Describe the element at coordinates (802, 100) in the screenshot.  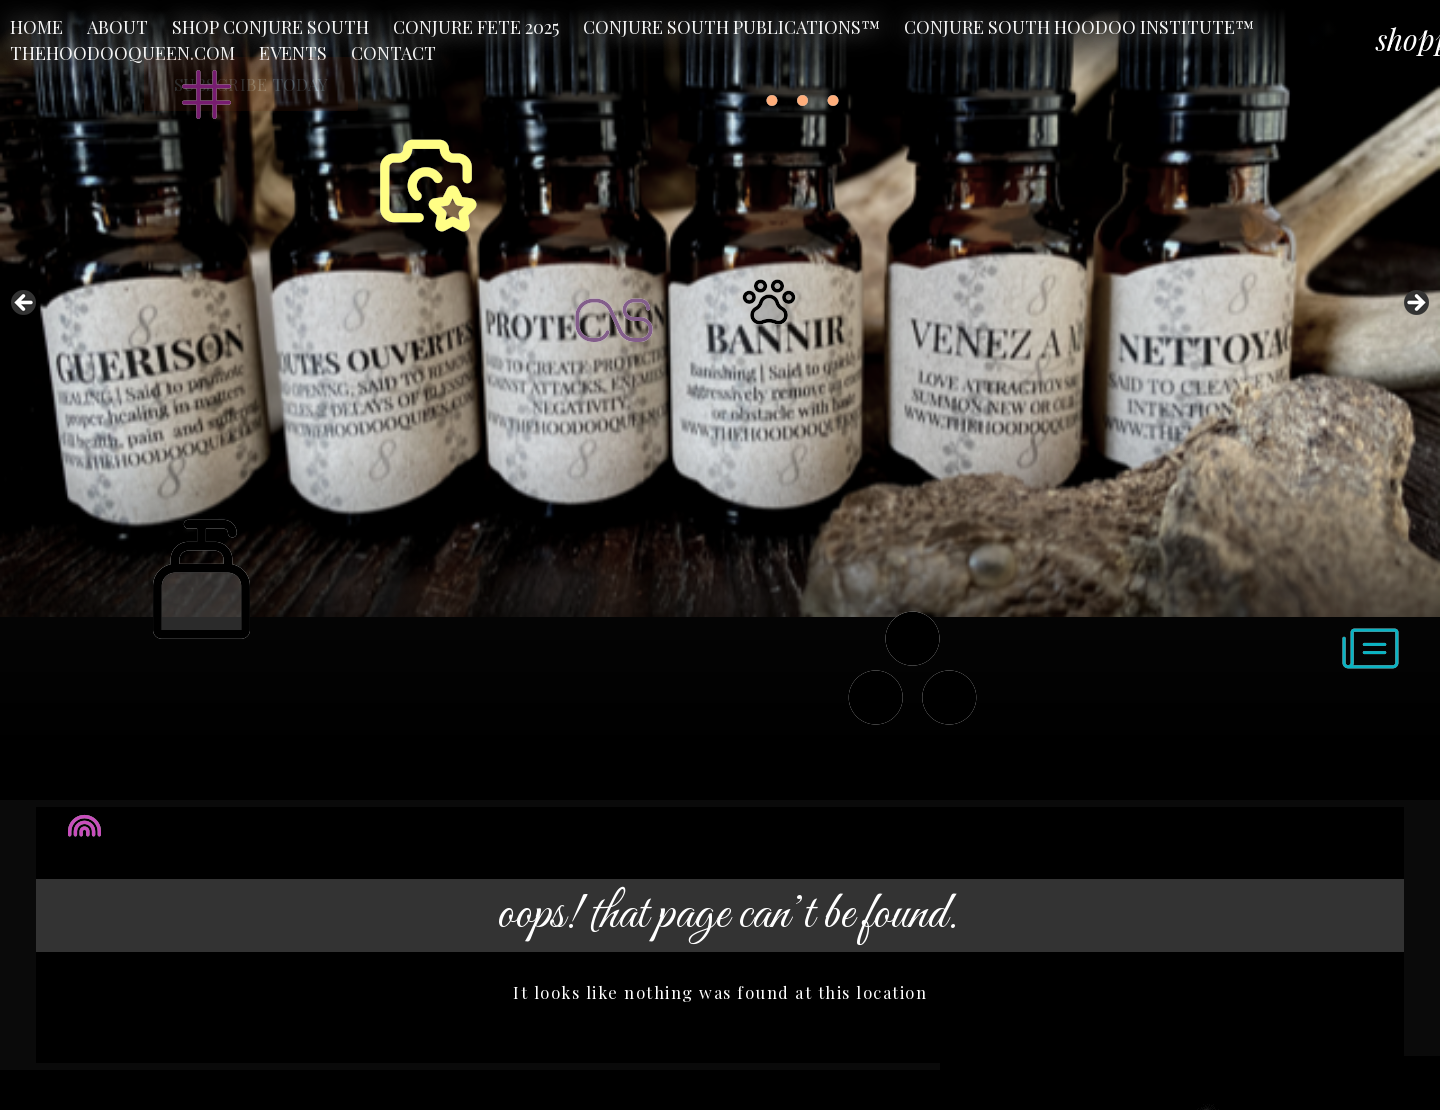
I see `open more options menu` at that location.